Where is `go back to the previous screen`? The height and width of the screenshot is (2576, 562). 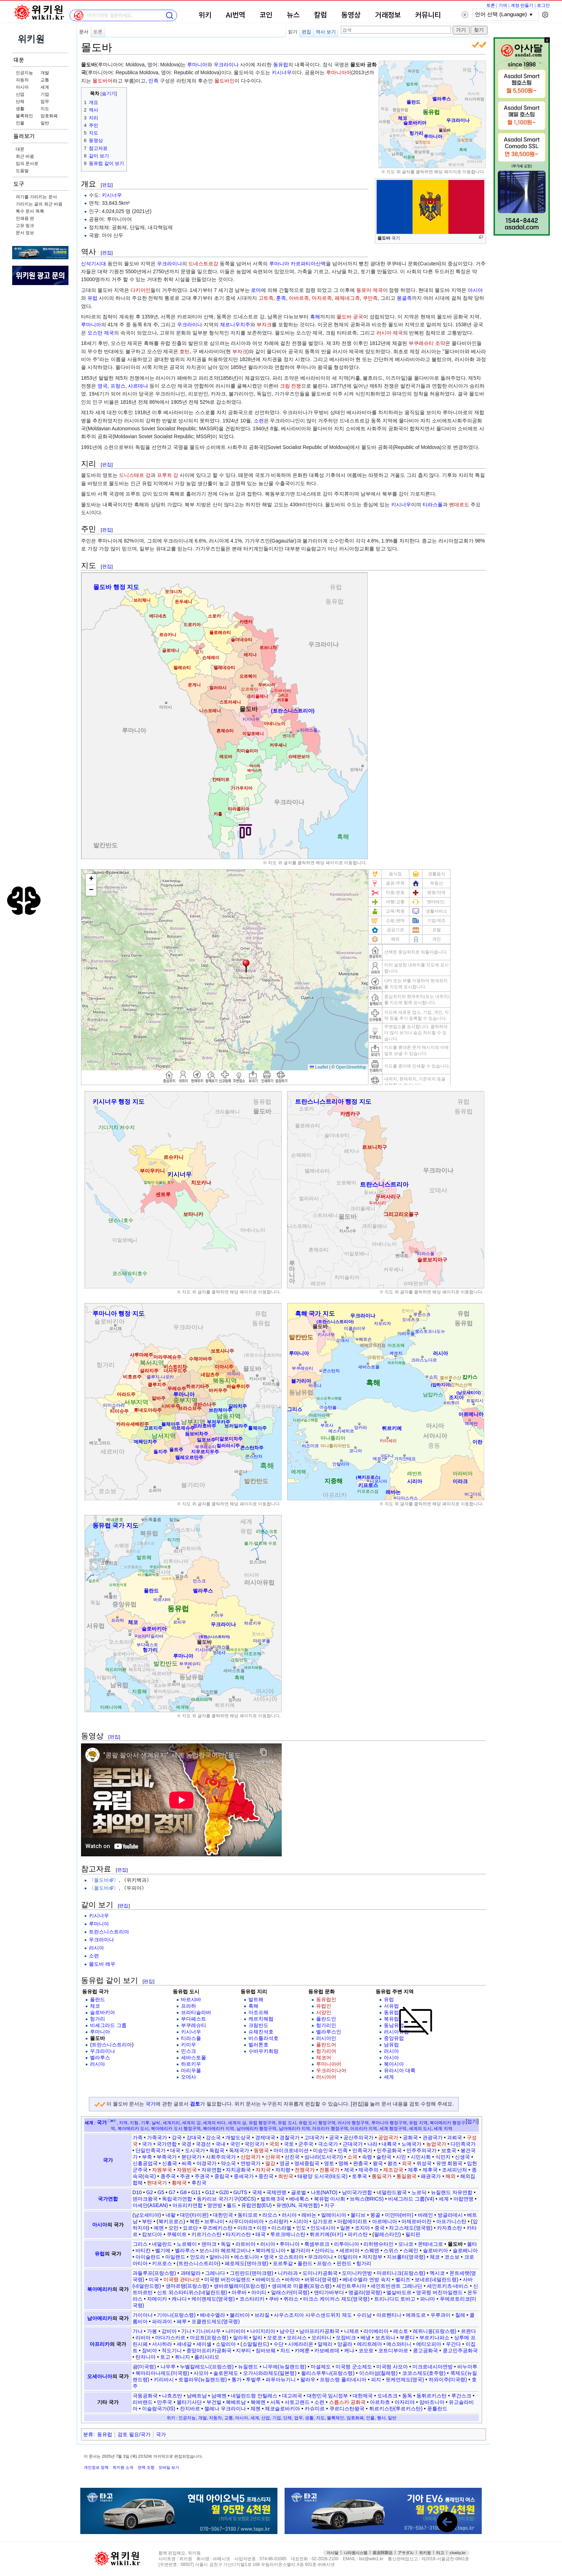 go back to the previous screen is located at coordinates (447, 2522).